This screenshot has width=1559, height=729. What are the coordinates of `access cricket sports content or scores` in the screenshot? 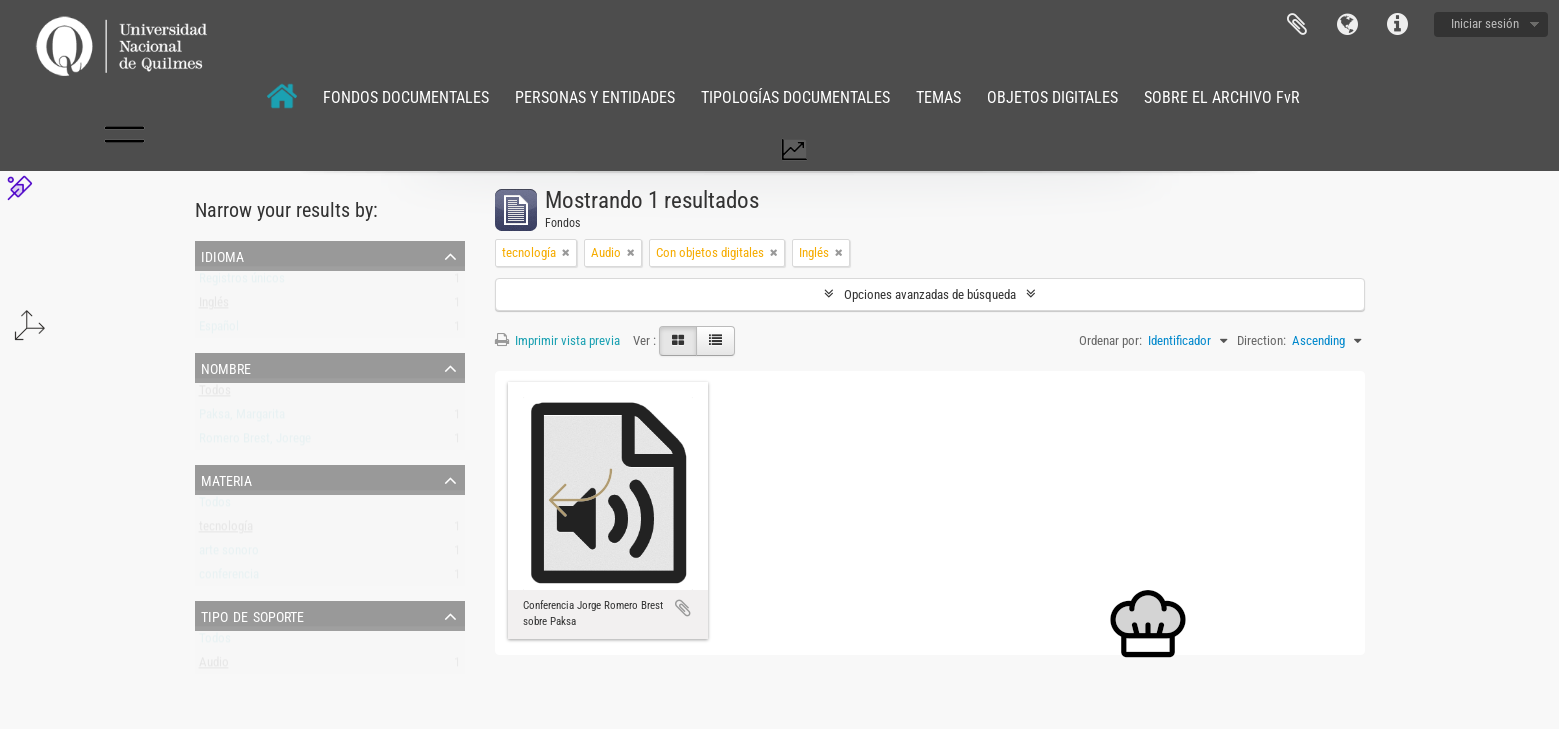 It's located at (18, 187).